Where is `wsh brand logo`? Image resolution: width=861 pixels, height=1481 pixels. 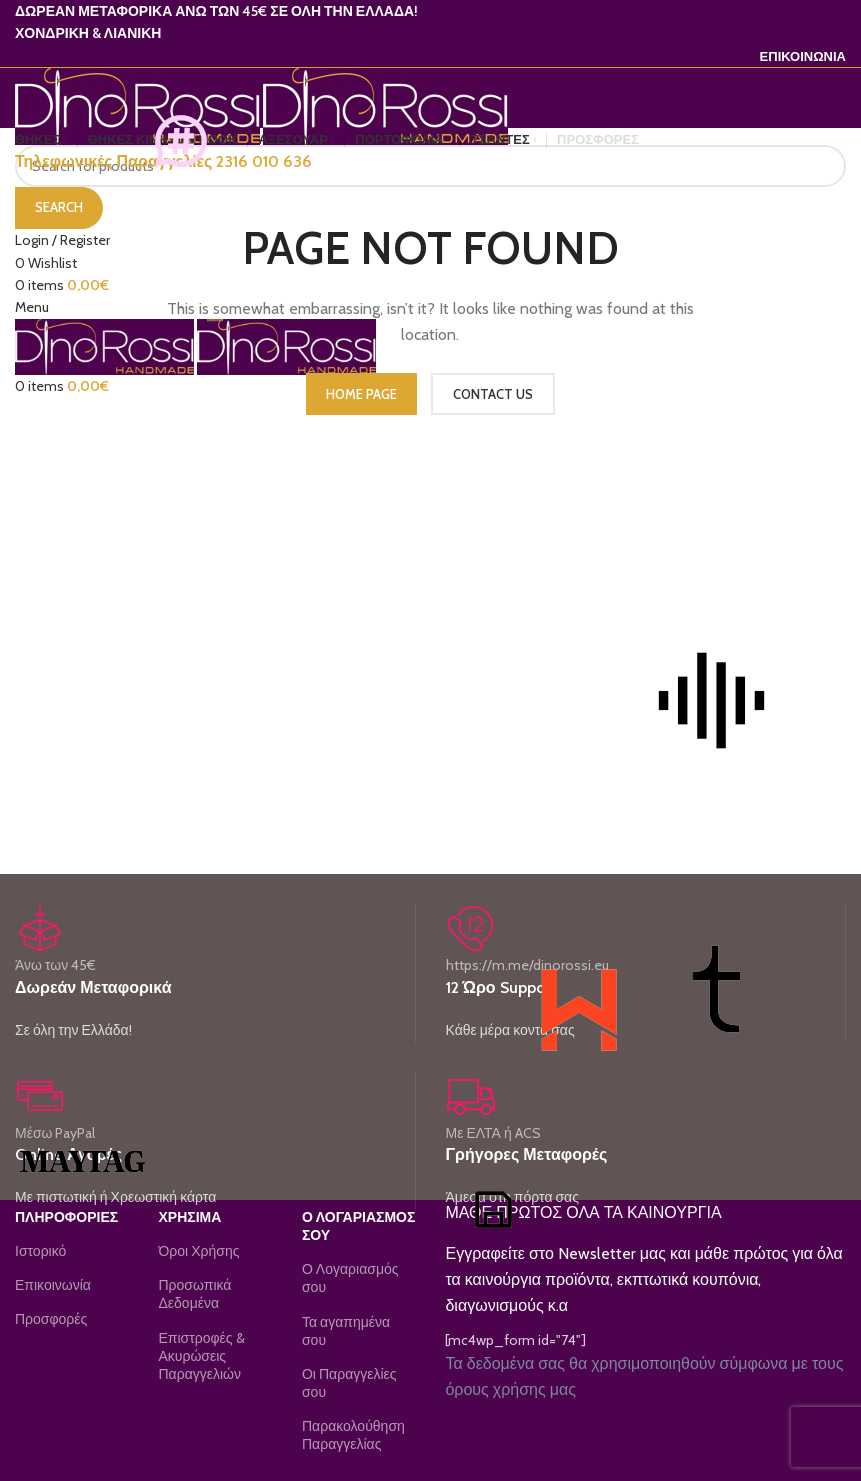
wsh brand logo is located at coordinates (579, 1010).